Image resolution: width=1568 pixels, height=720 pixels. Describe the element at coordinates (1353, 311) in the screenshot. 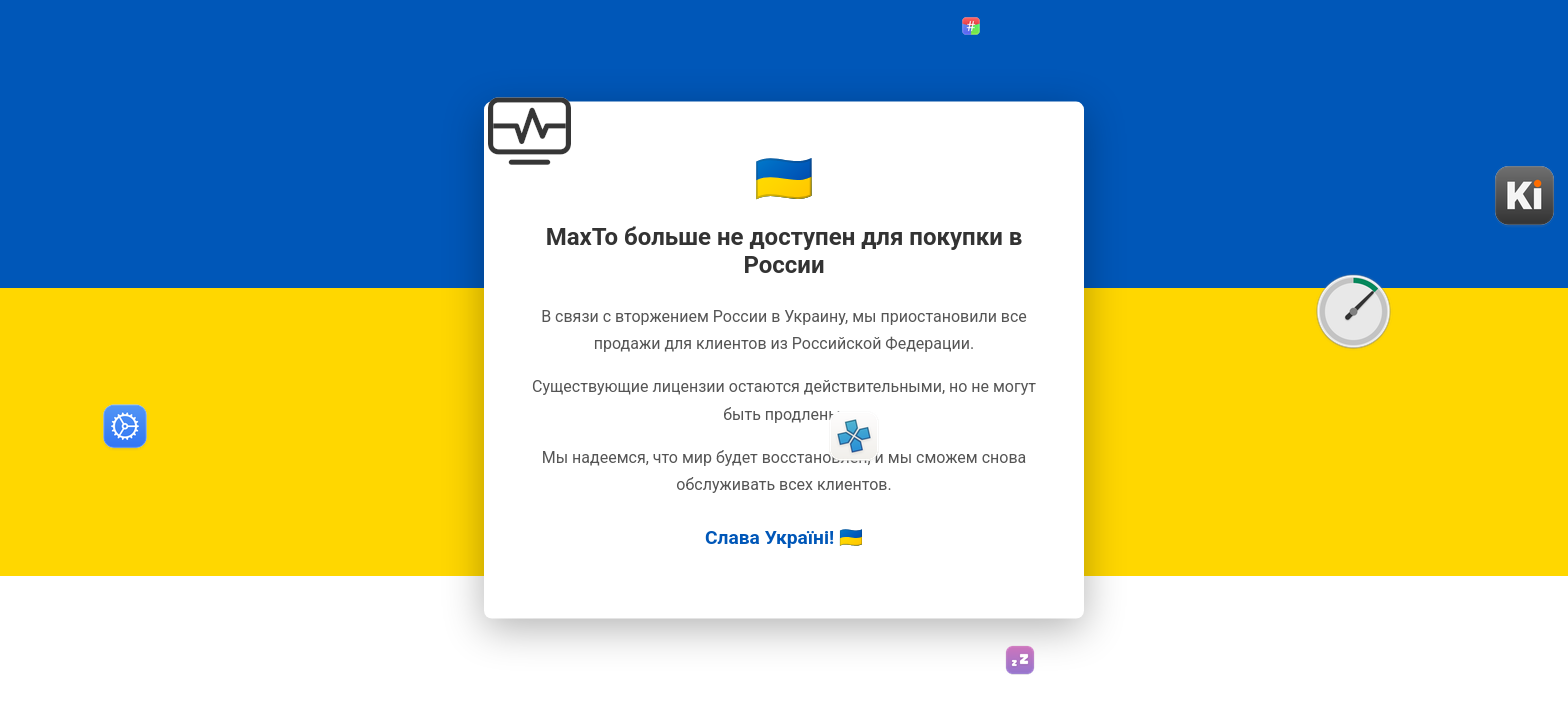

I see `open sysprof system profiler` at that location.